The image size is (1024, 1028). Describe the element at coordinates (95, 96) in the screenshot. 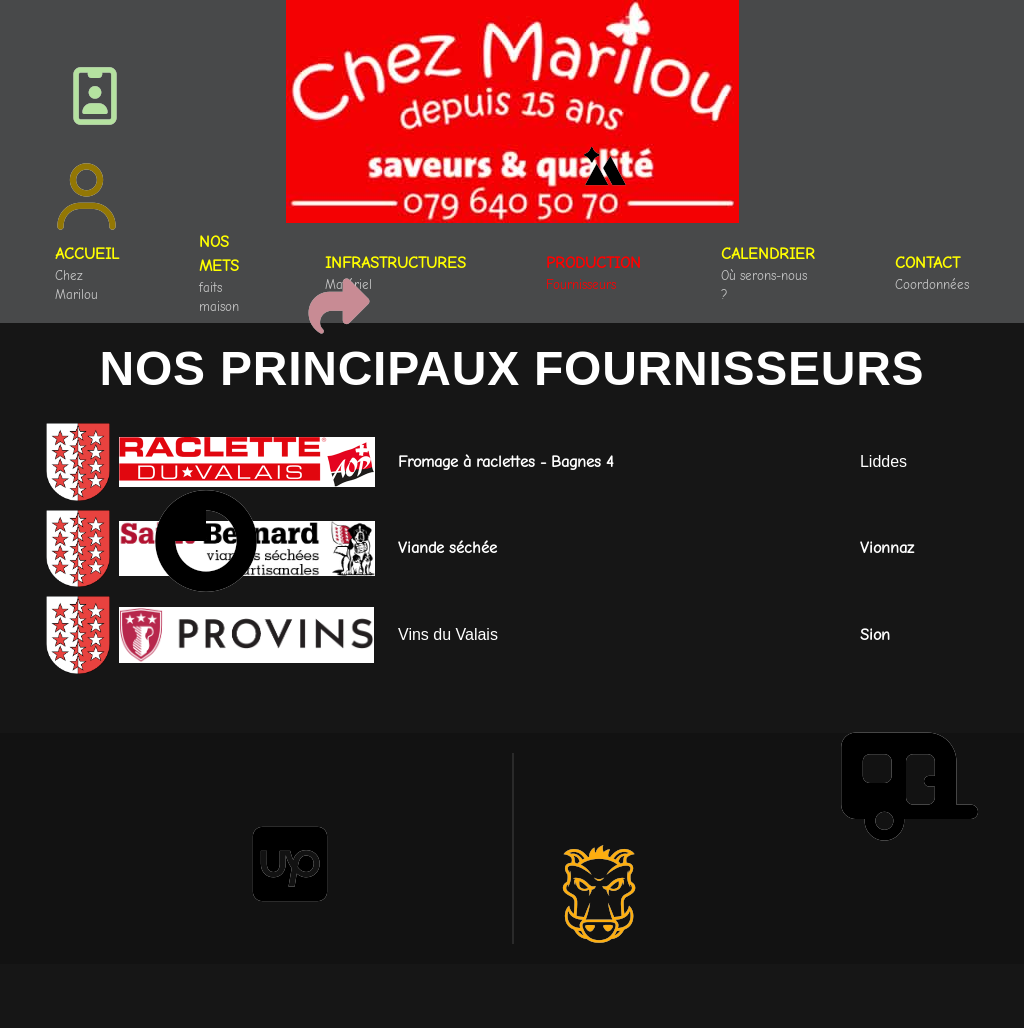

I see `view user profile or identification` at that location.